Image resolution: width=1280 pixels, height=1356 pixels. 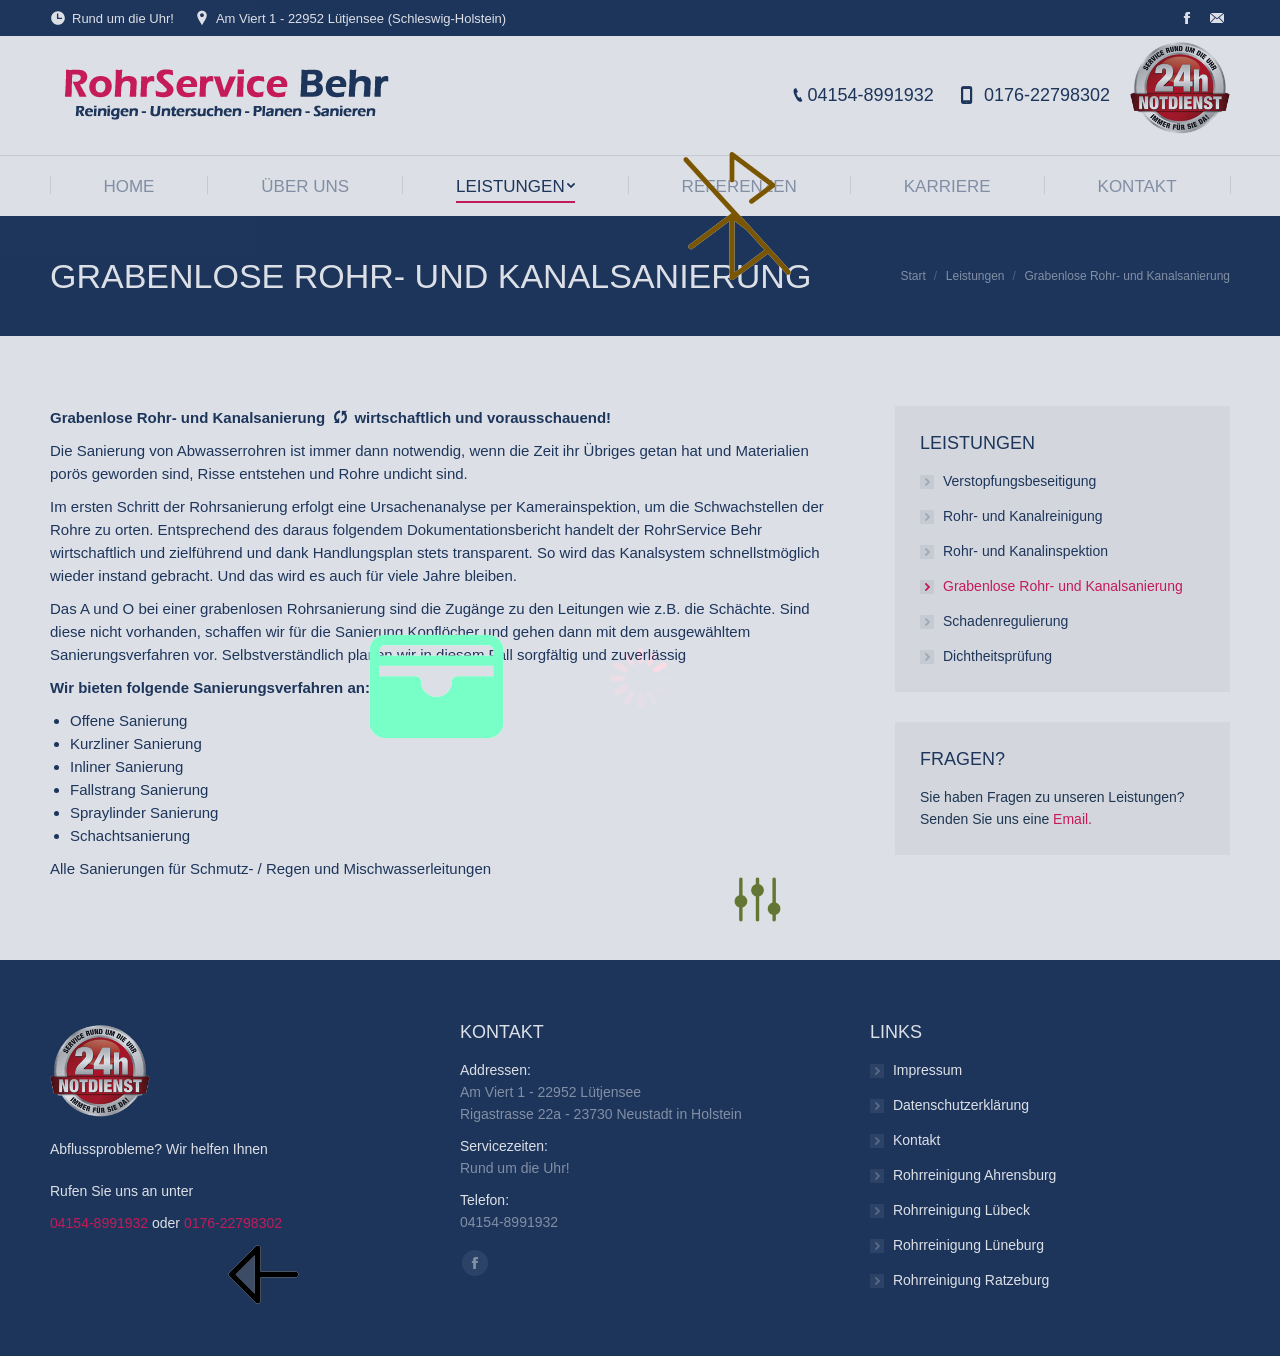 I want to click on adjust settings or preferences, so click(x=757, y=899).